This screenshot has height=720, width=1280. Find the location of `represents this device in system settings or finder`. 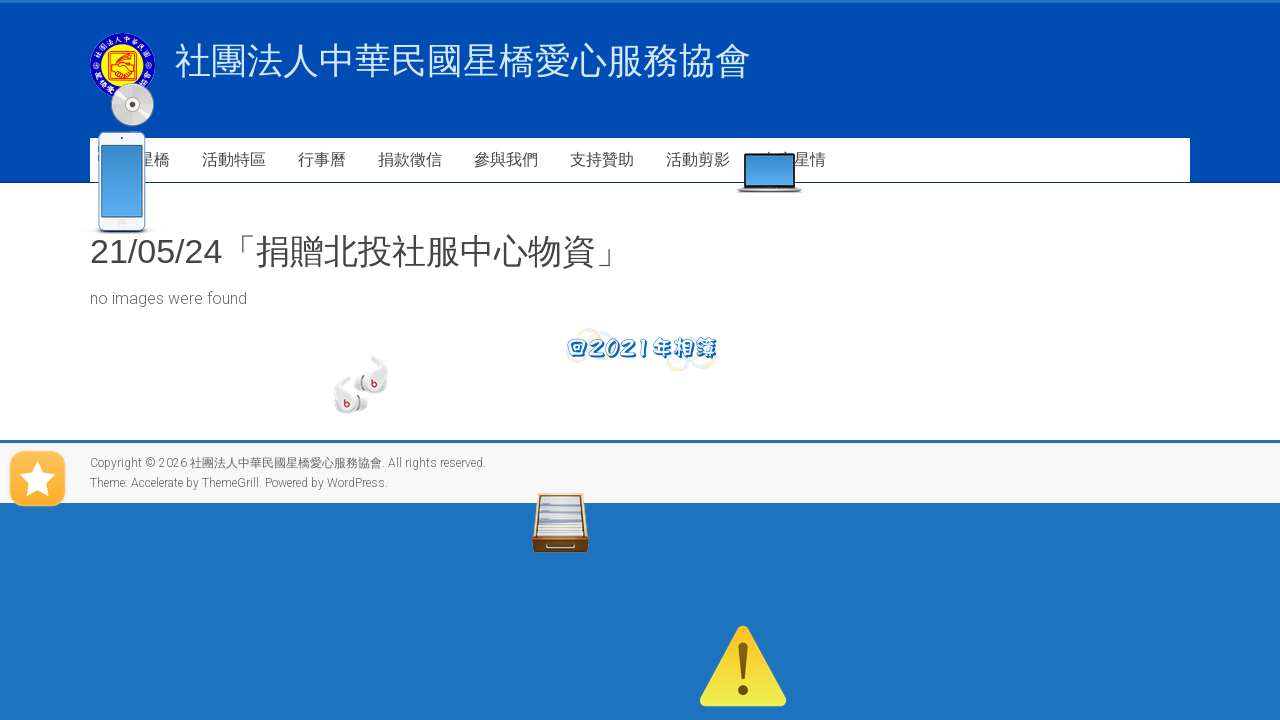

represents this device in system settings or finder is located at coordinates (769, 167).